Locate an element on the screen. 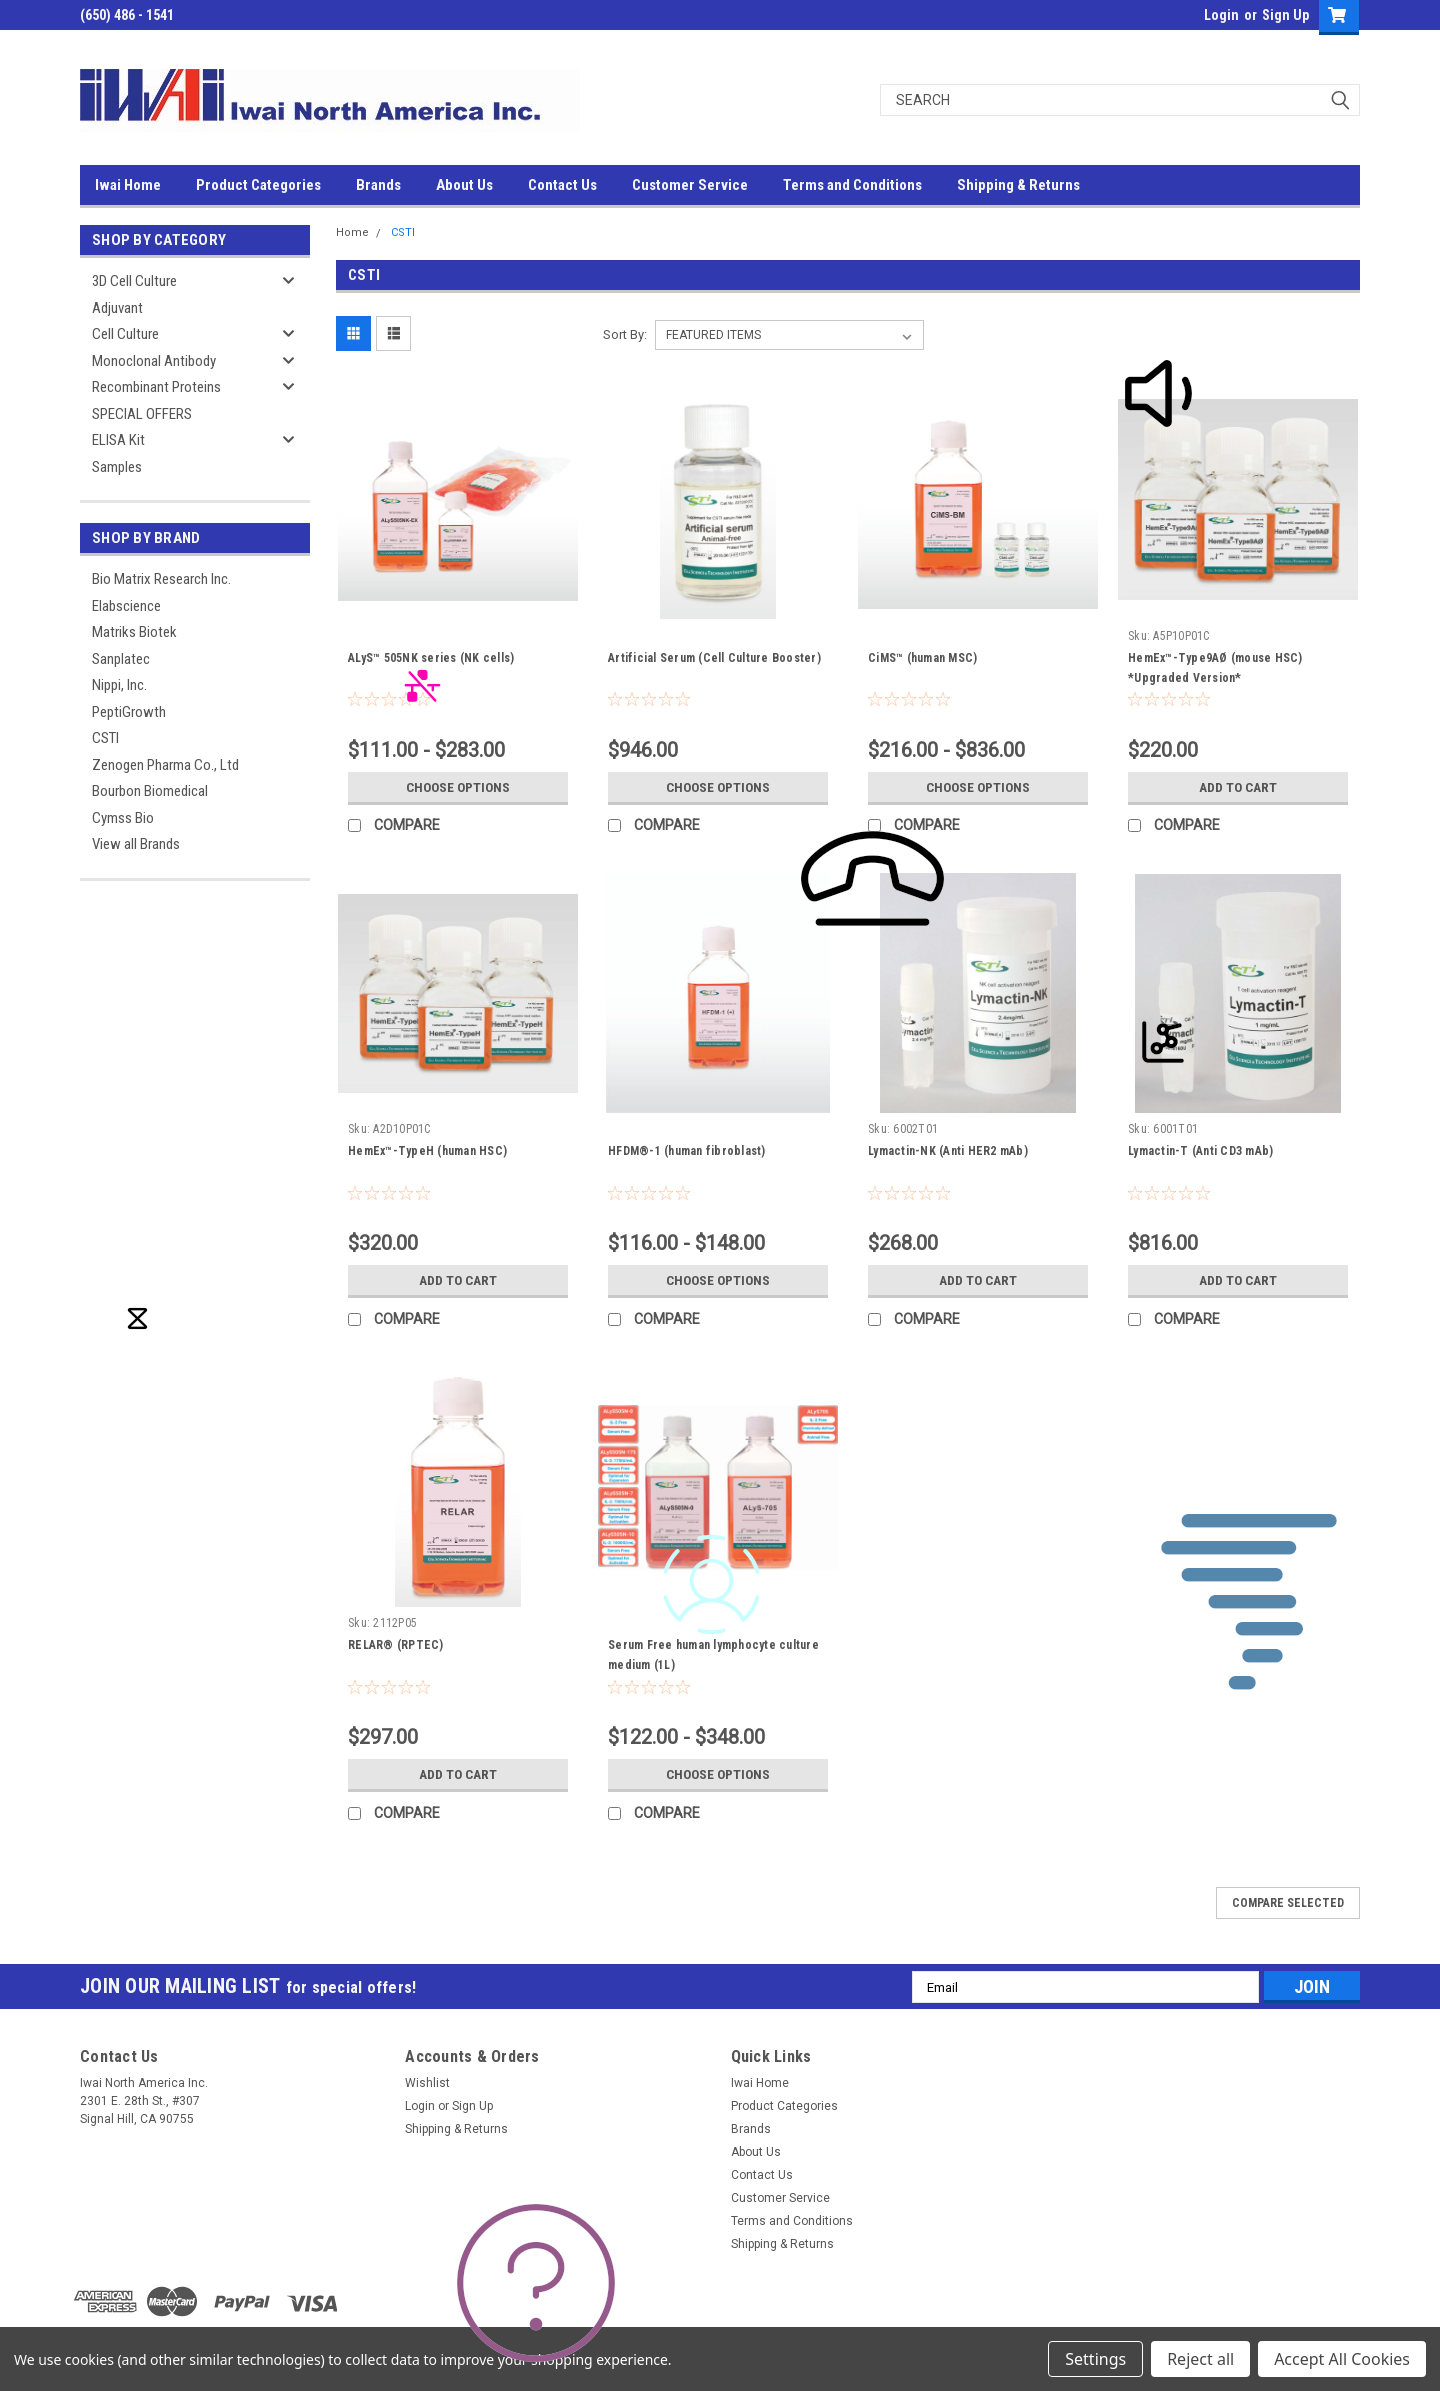  indicates loading or processing in progress is located at coordinates (137, 1318).